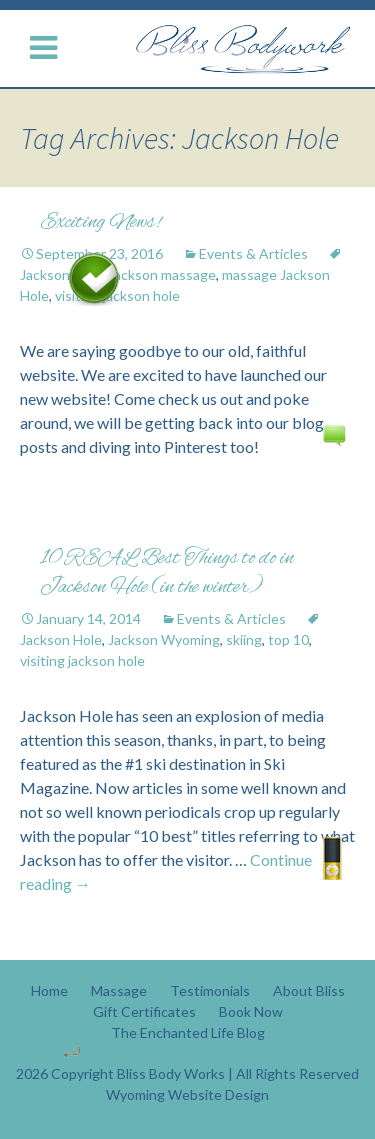 Image resolution: width=375 pixels, height=1139 pixels. I want to click on indicates user is online and available, so click(334, 435).